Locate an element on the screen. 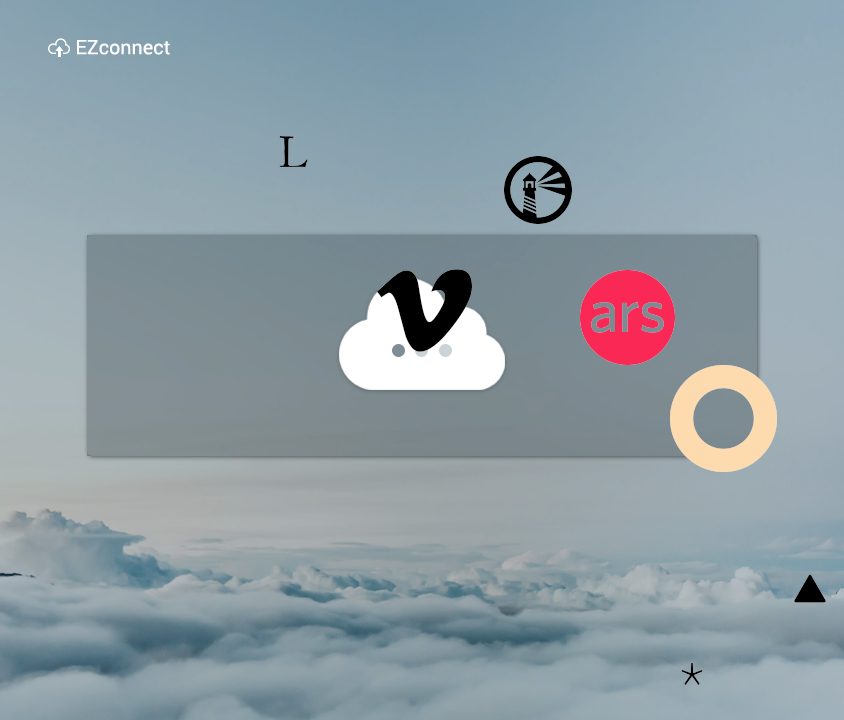 The image size is (844, 720). listmonk email newsletter and mailing list manager logo is located at coordinates (723, 418).